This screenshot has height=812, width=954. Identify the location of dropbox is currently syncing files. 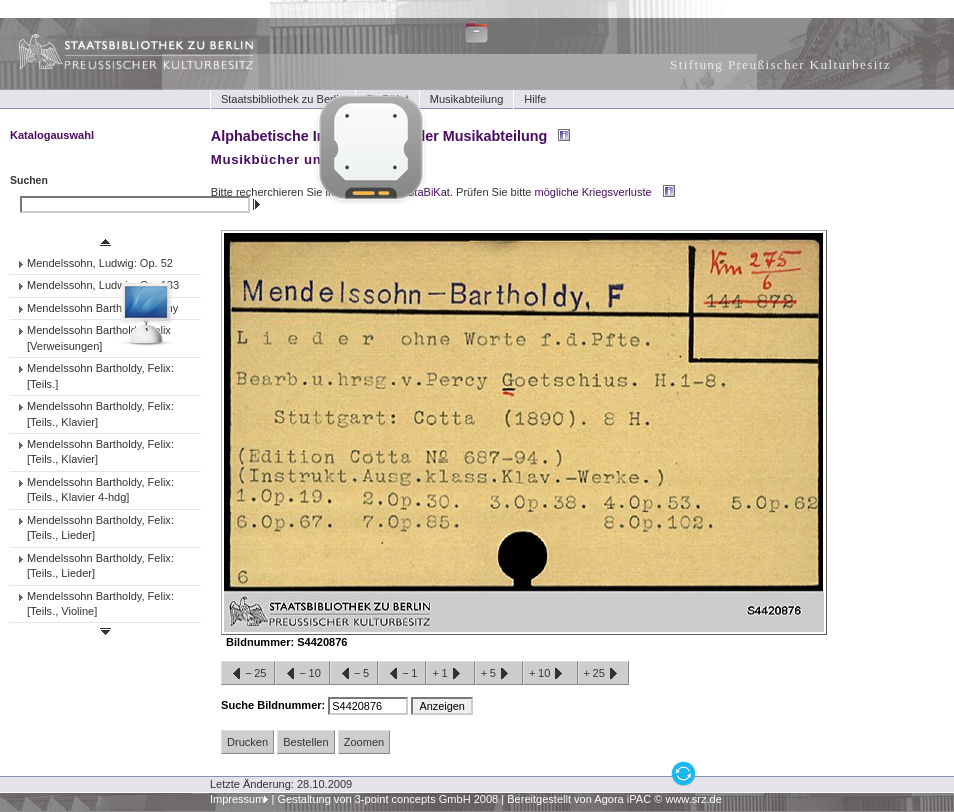
(683, 773).